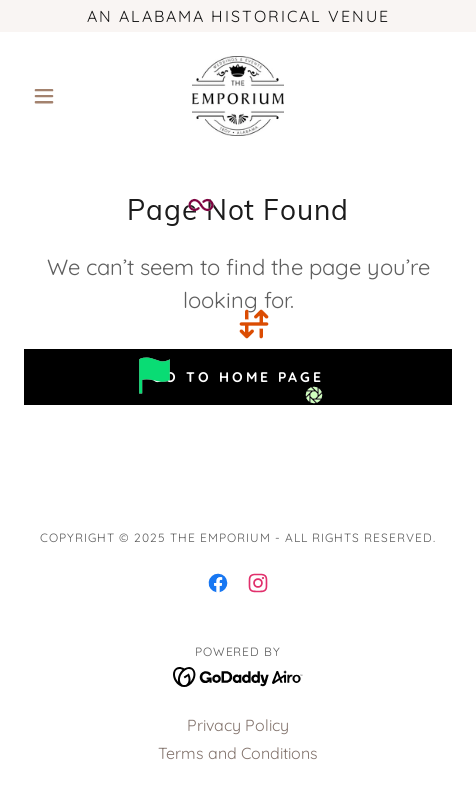 The width and height of the screenshot is (476, 799). I want to click on enable infinite scroll or looping, so click(201, 205).